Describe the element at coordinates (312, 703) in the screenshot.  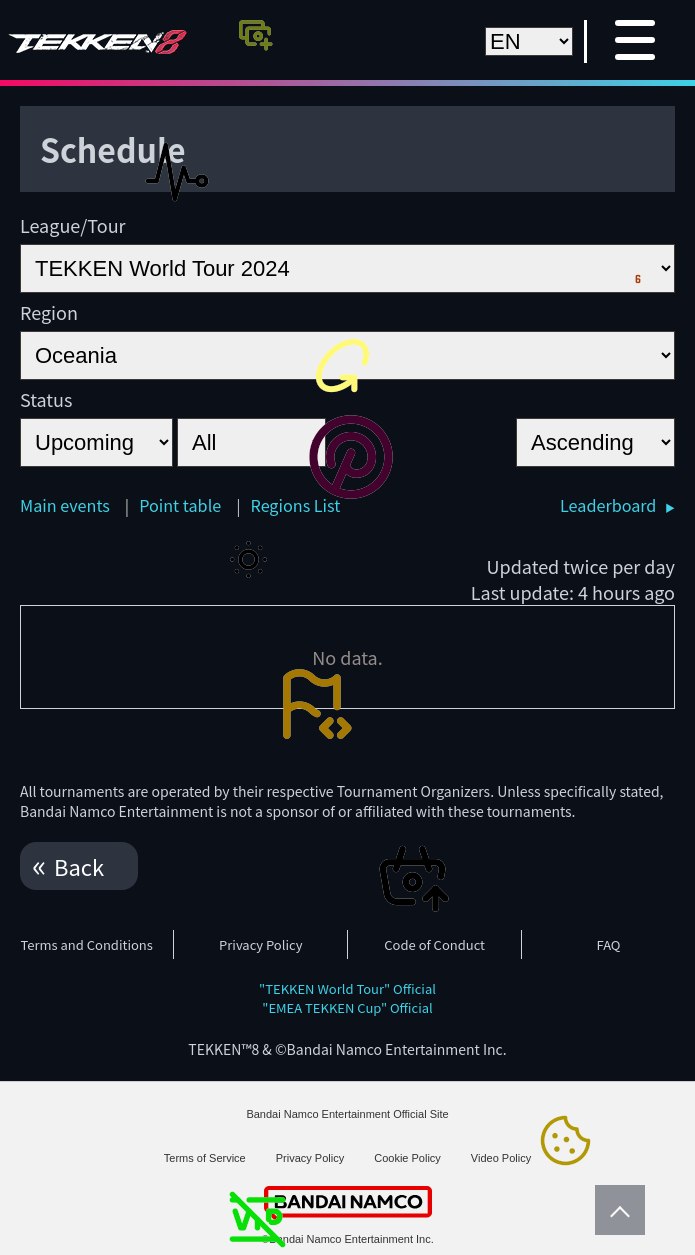
I see `access feature flags or code toggles` at that location.